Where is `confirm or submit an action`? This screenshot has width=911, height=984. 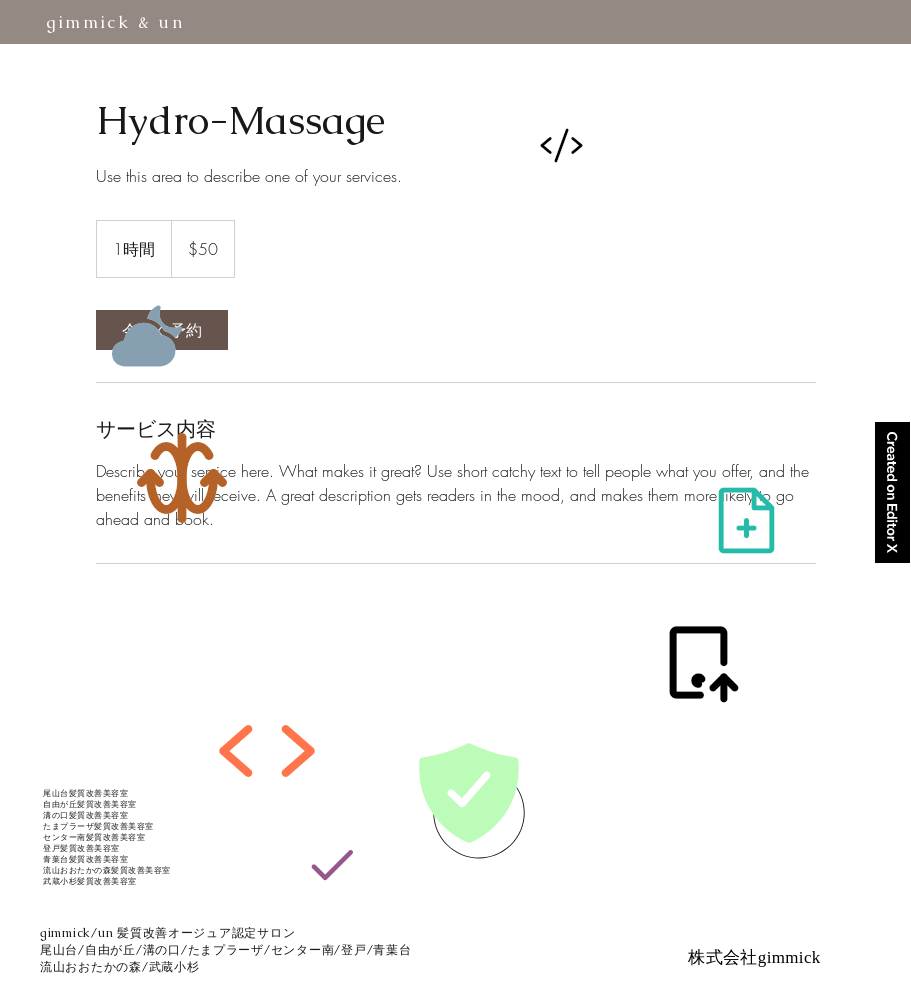 confirm or submit an action is located at coordinates (331, 863).